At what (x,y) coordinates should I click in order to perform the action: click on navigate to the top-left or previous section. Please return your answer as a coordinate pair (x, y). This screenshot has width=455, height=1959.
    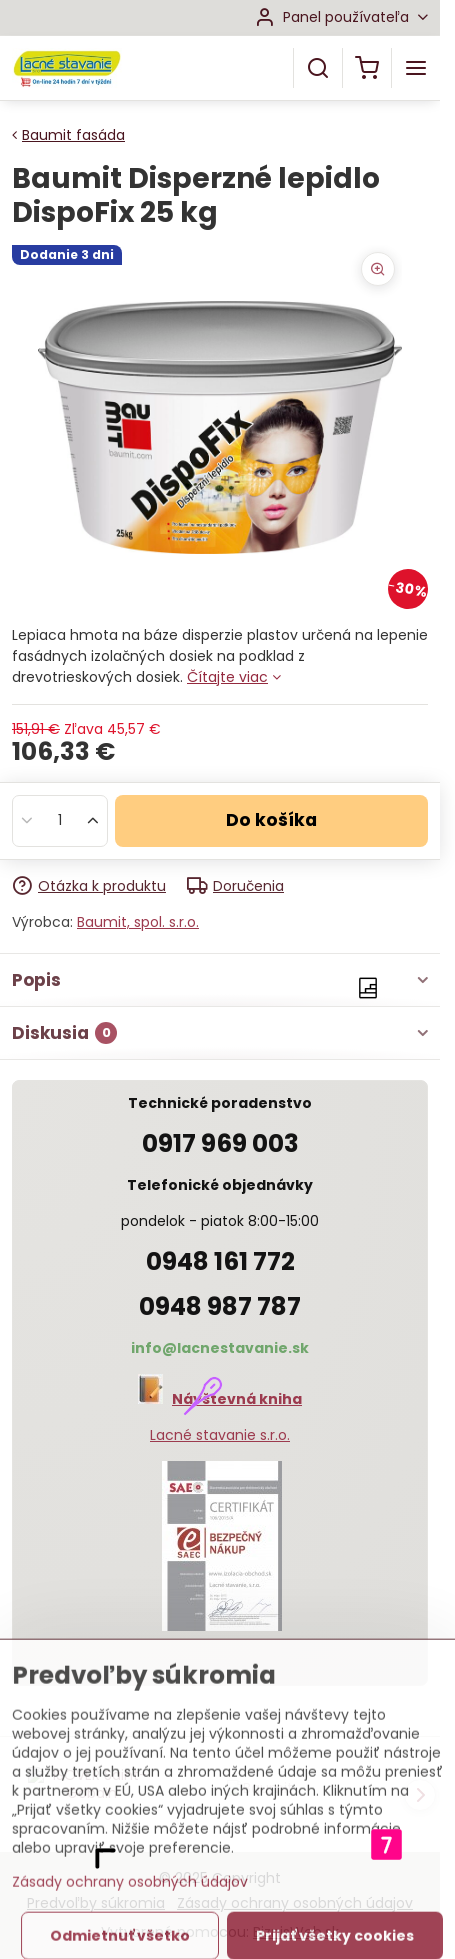
    Looking at the image, I should click on (105, 1858).